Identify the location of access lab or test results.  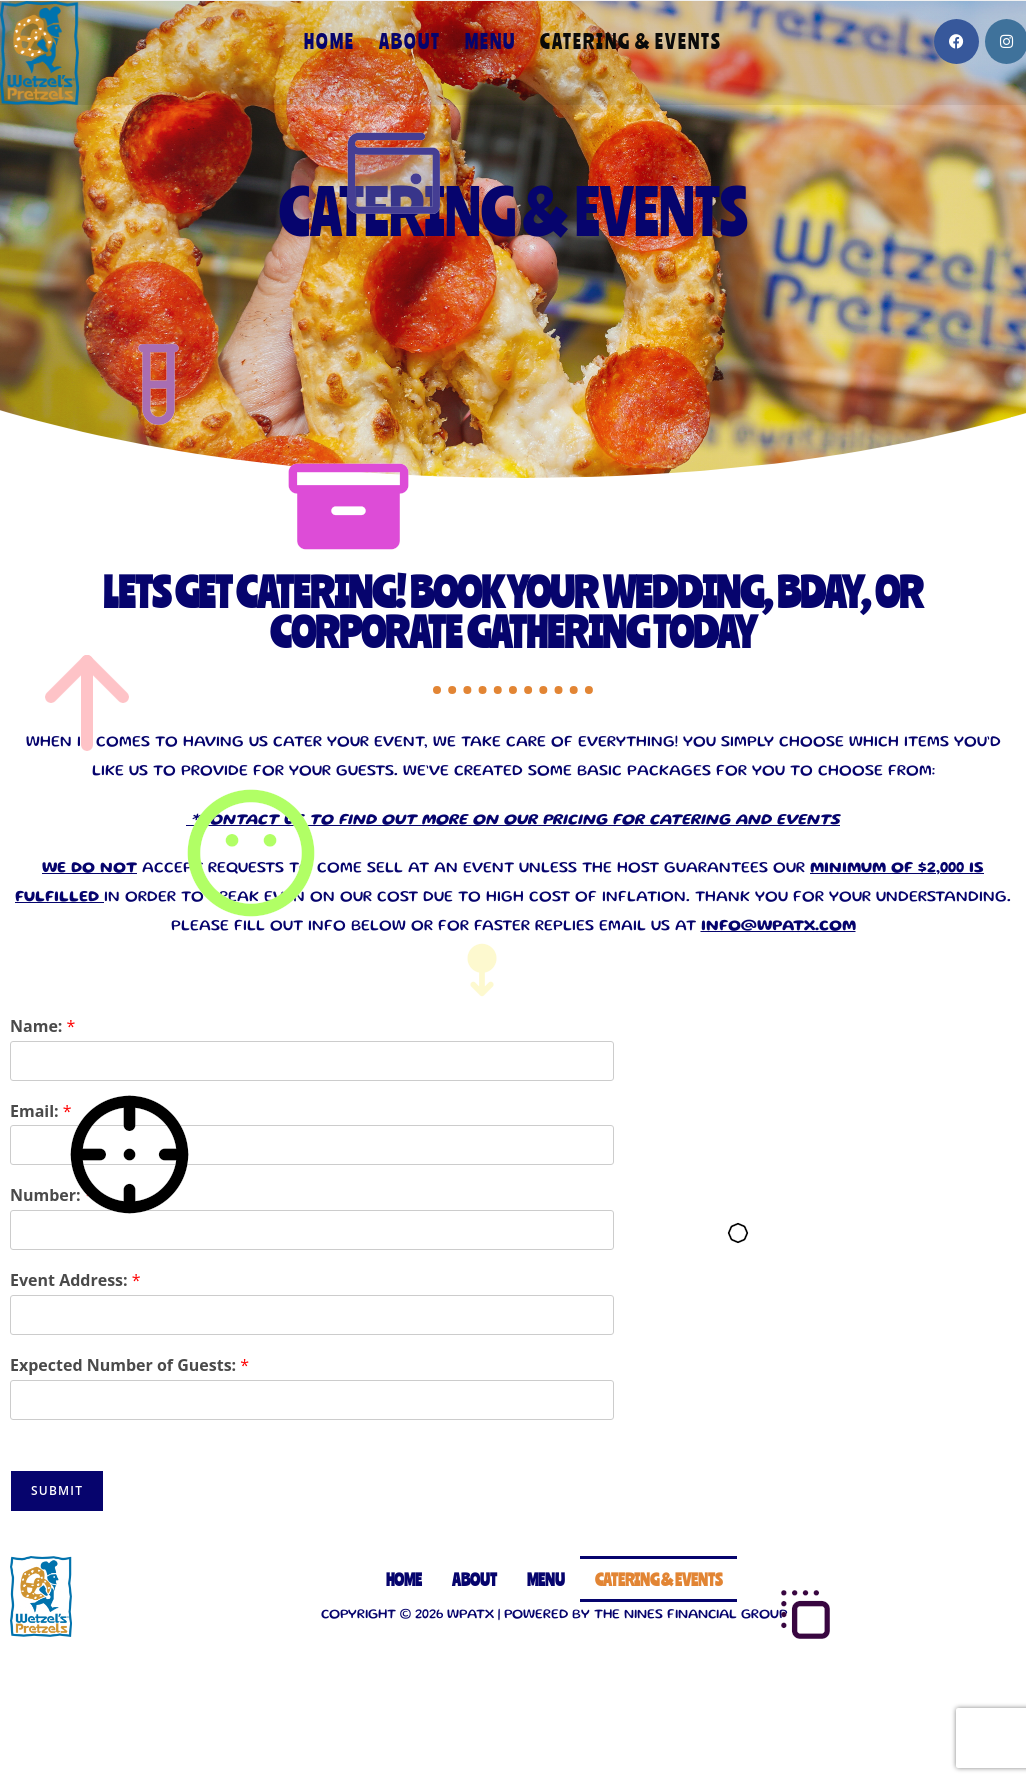
(158, 384).